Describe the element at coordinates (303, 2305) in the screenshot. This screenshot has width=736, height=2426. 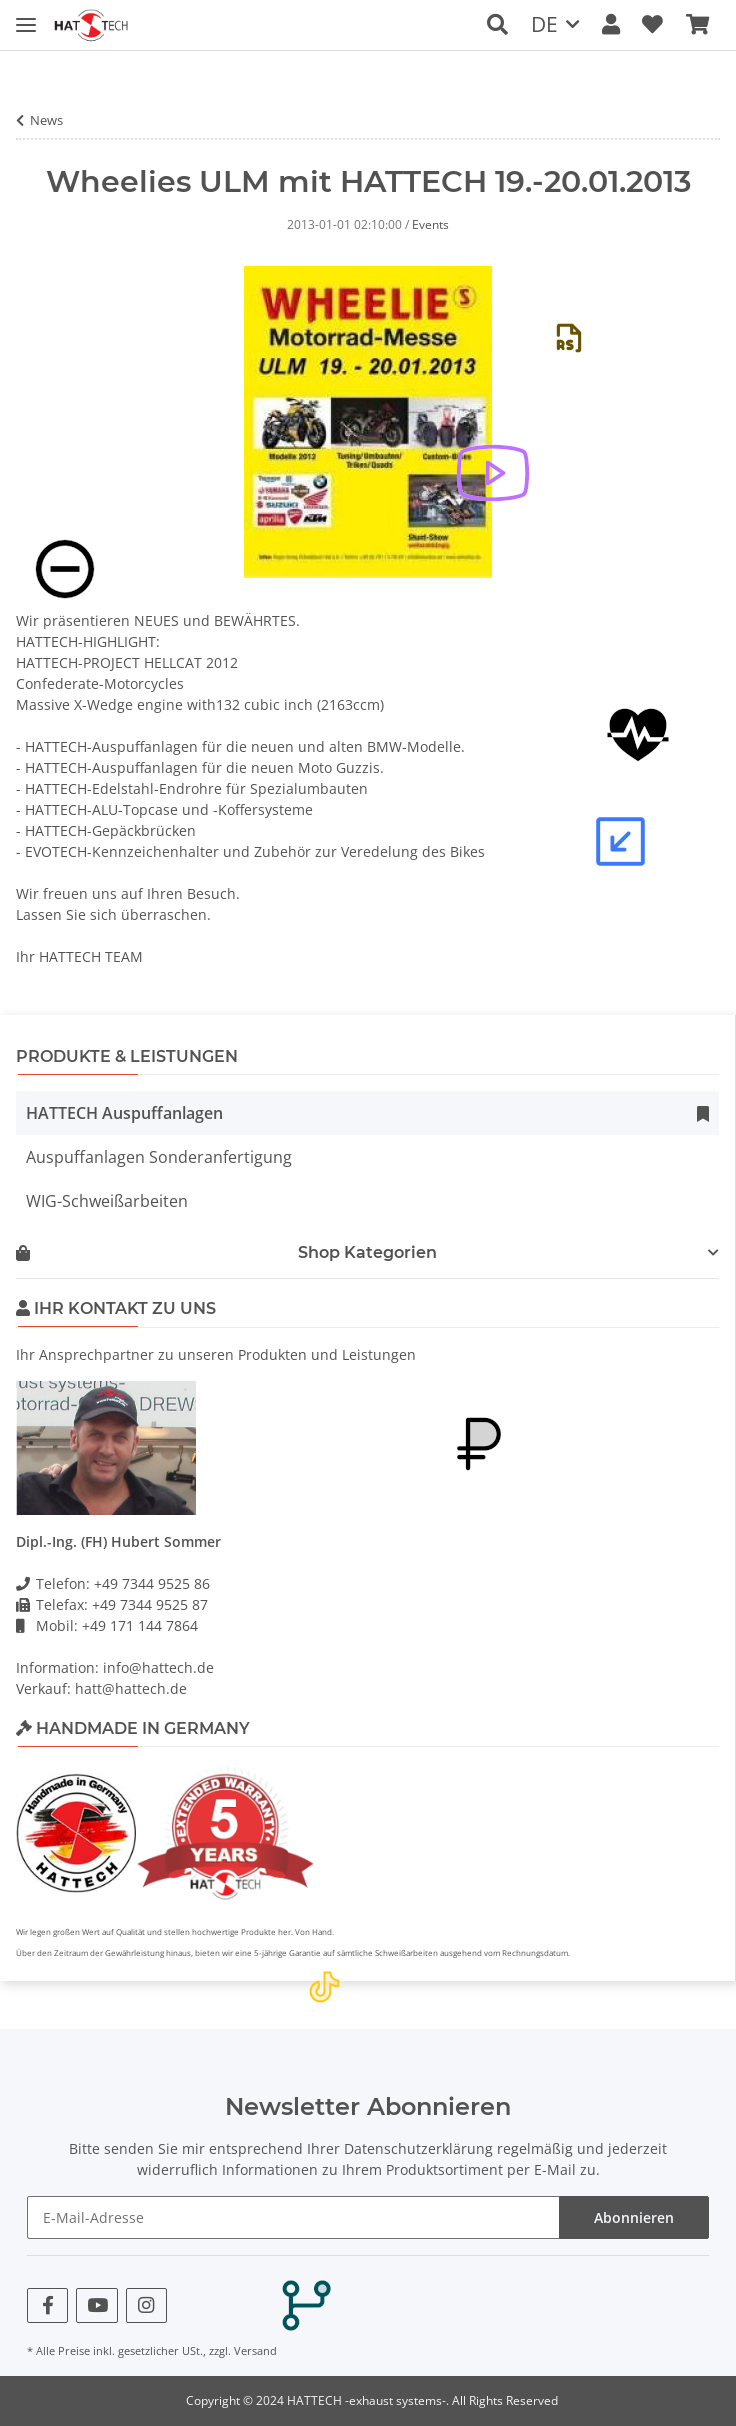
I see `create a new branch in version control` at that location.